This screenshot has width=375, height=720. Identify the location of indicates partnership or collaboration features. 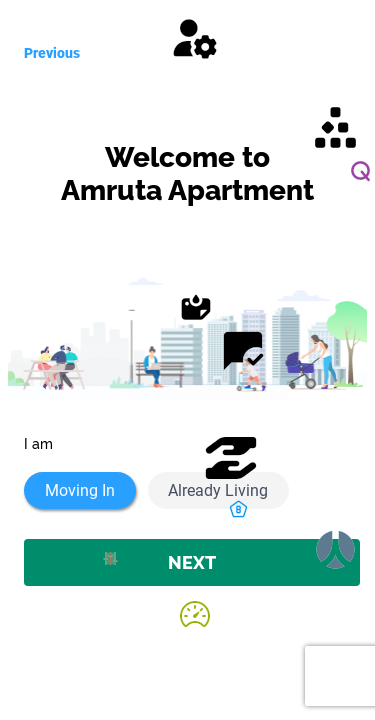
(231, 458).